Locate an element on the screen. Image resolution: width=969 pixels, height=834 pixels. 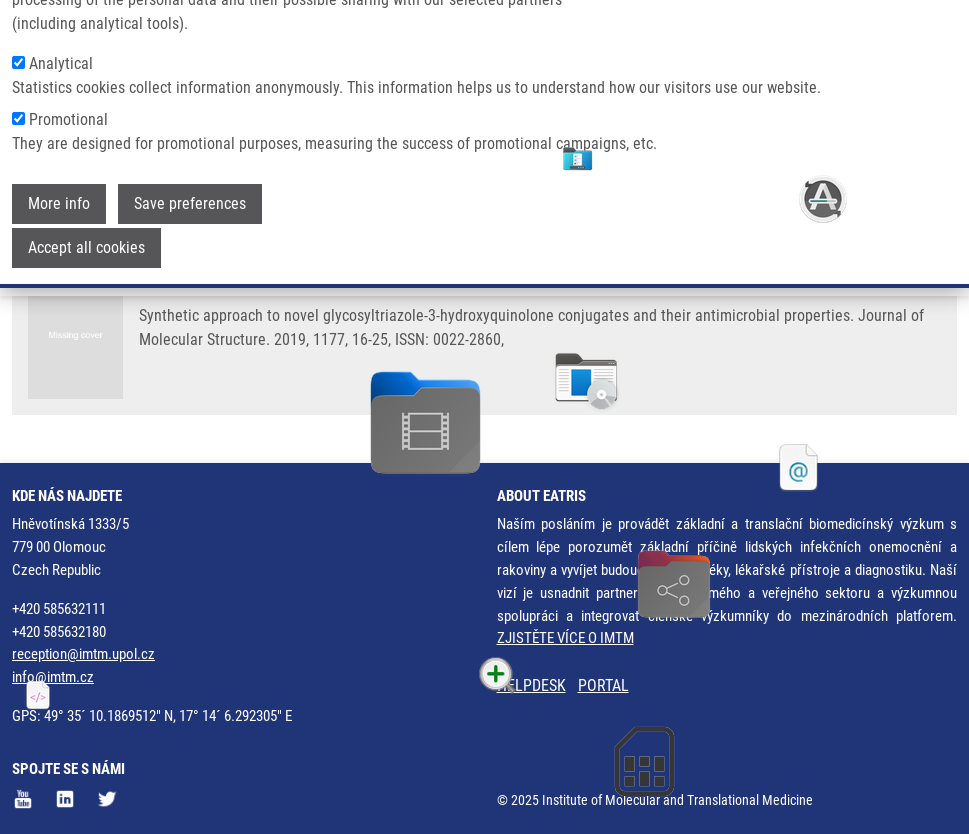
open settings or preferences folder is located at coordinates (577, 159).